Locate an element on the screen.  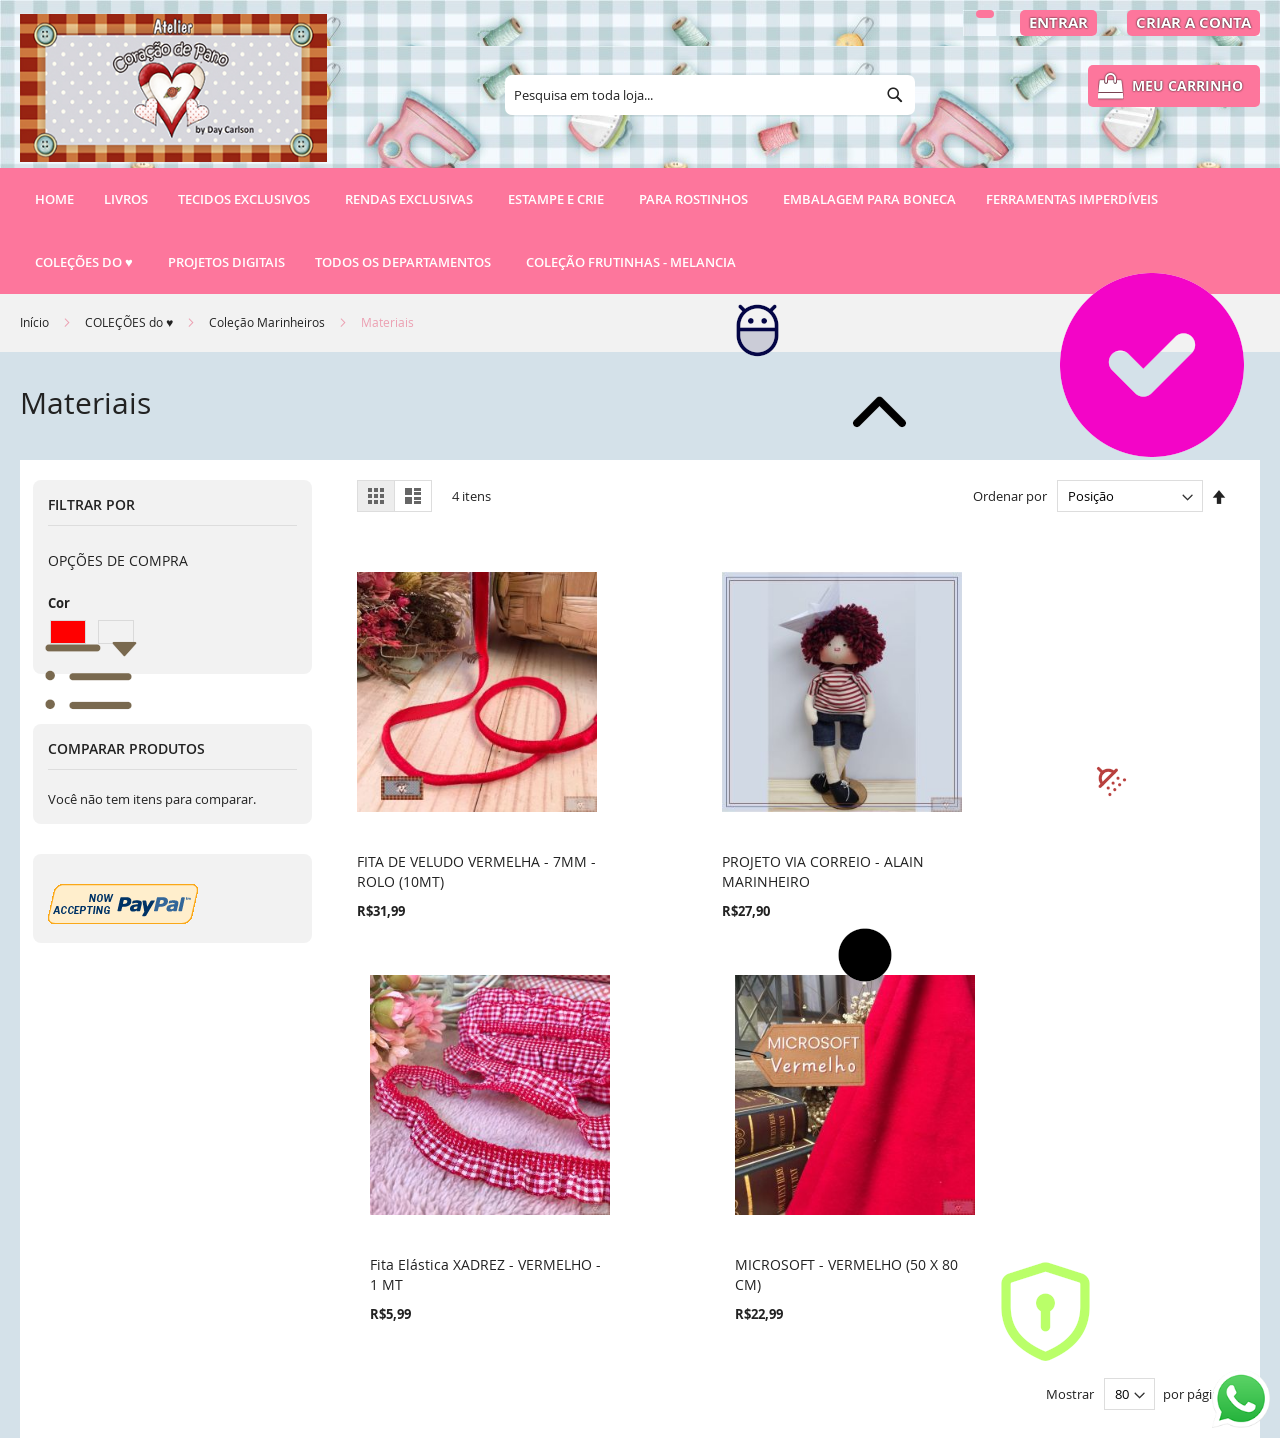
select multiple items from a list is located at coordinates (88, 675).